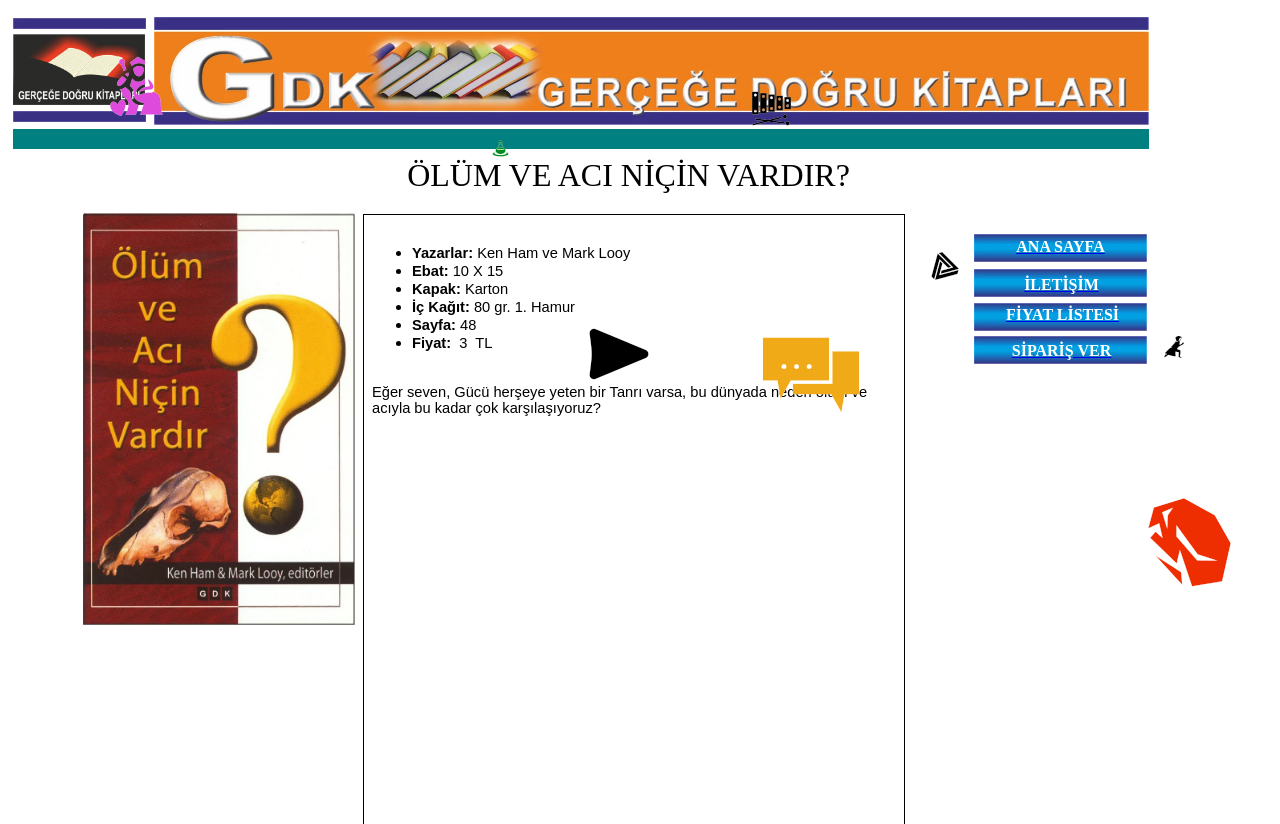  What do you see at coordinates (500, 148) in the screenshot?
I see `use a potion item from inventory` at bounding box center [500, 148].